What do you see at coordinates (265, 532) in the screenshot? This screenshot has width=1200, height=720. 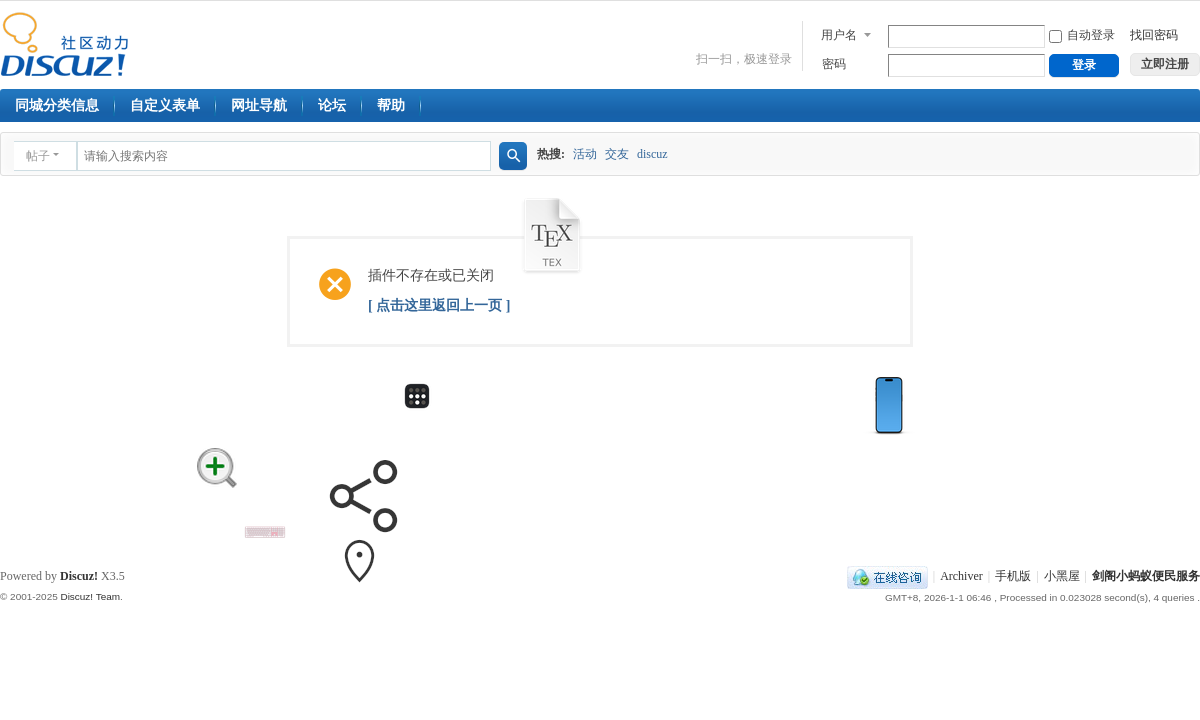 I see `connect a bluetooth keyboard` at bounding box center [265, 532].